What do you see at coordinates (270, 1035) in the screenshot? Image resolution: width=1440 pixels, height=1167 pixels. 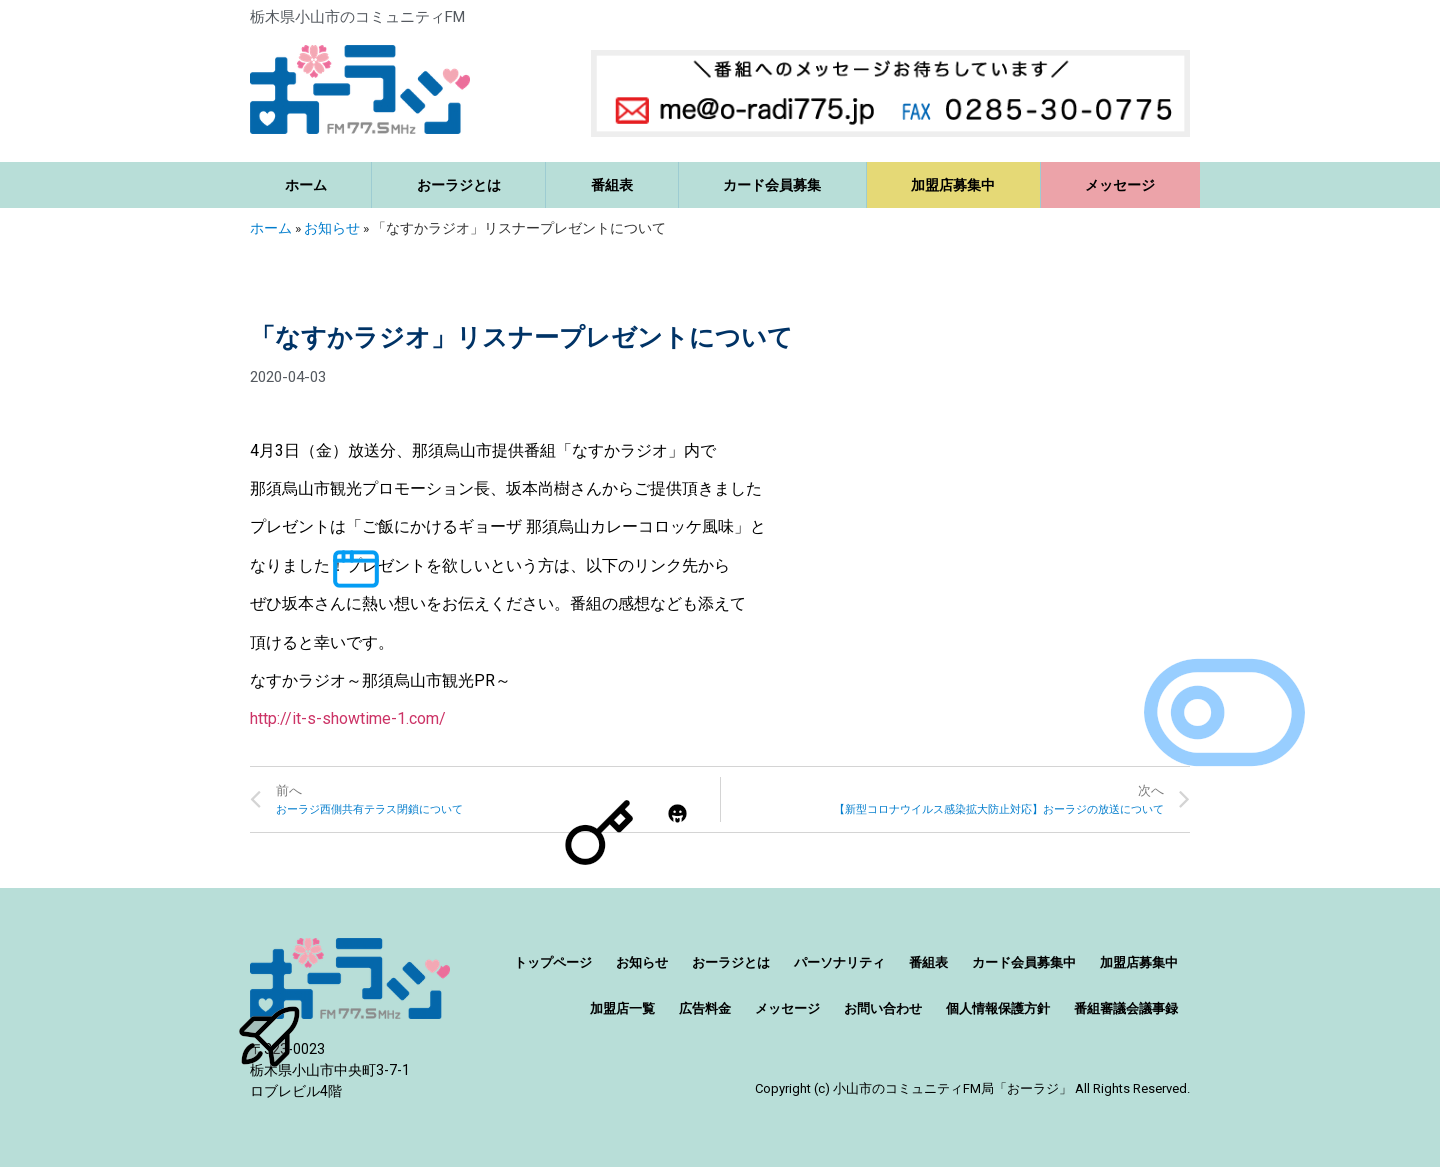 I see `launch or deploy a project` at bounding box center [270, 1035].